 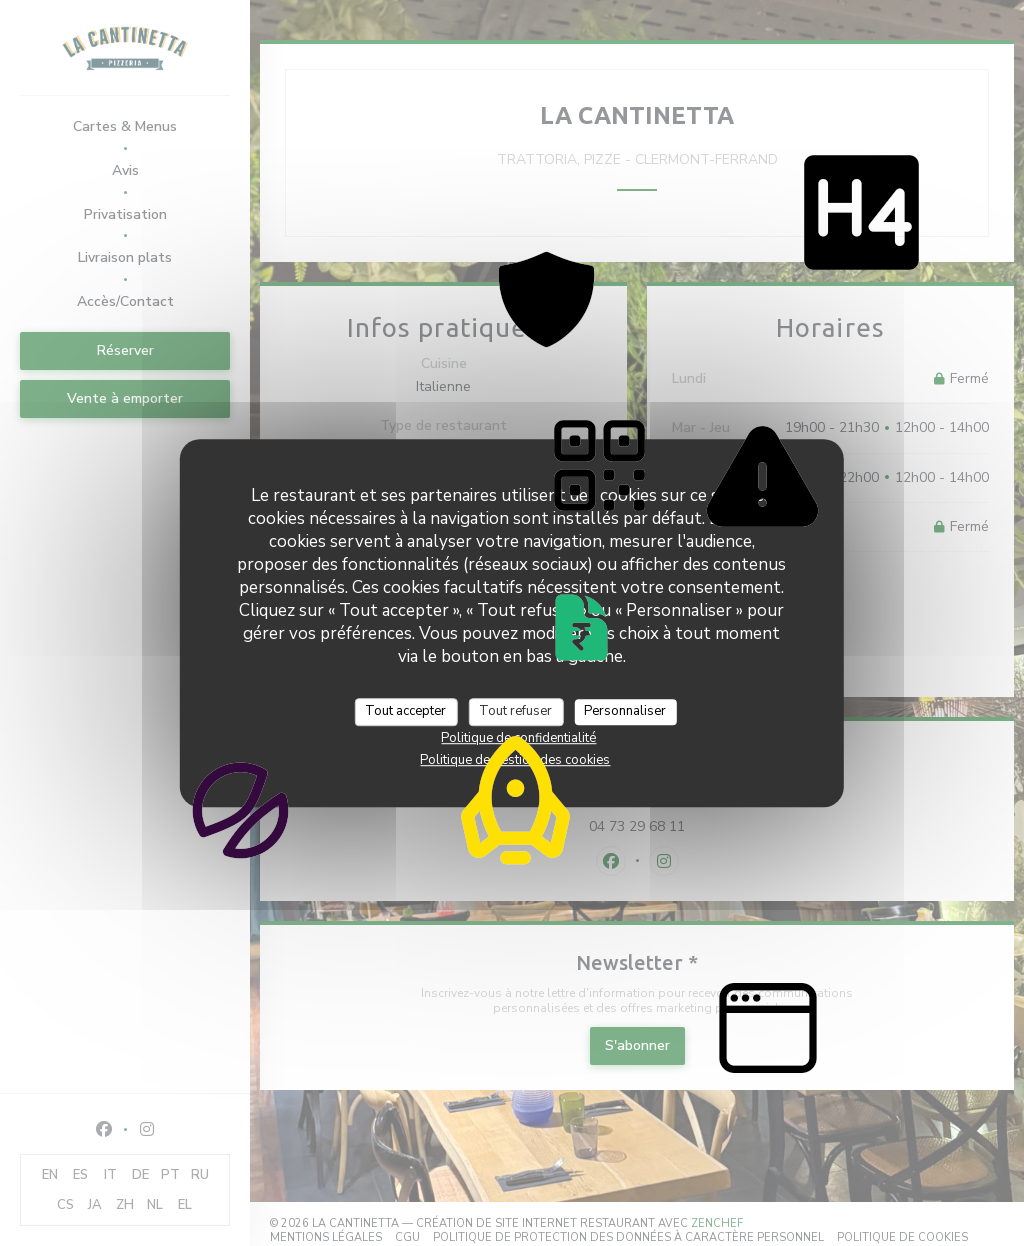 I want to click on format text as heading level 4, so click(x=861, y=212).